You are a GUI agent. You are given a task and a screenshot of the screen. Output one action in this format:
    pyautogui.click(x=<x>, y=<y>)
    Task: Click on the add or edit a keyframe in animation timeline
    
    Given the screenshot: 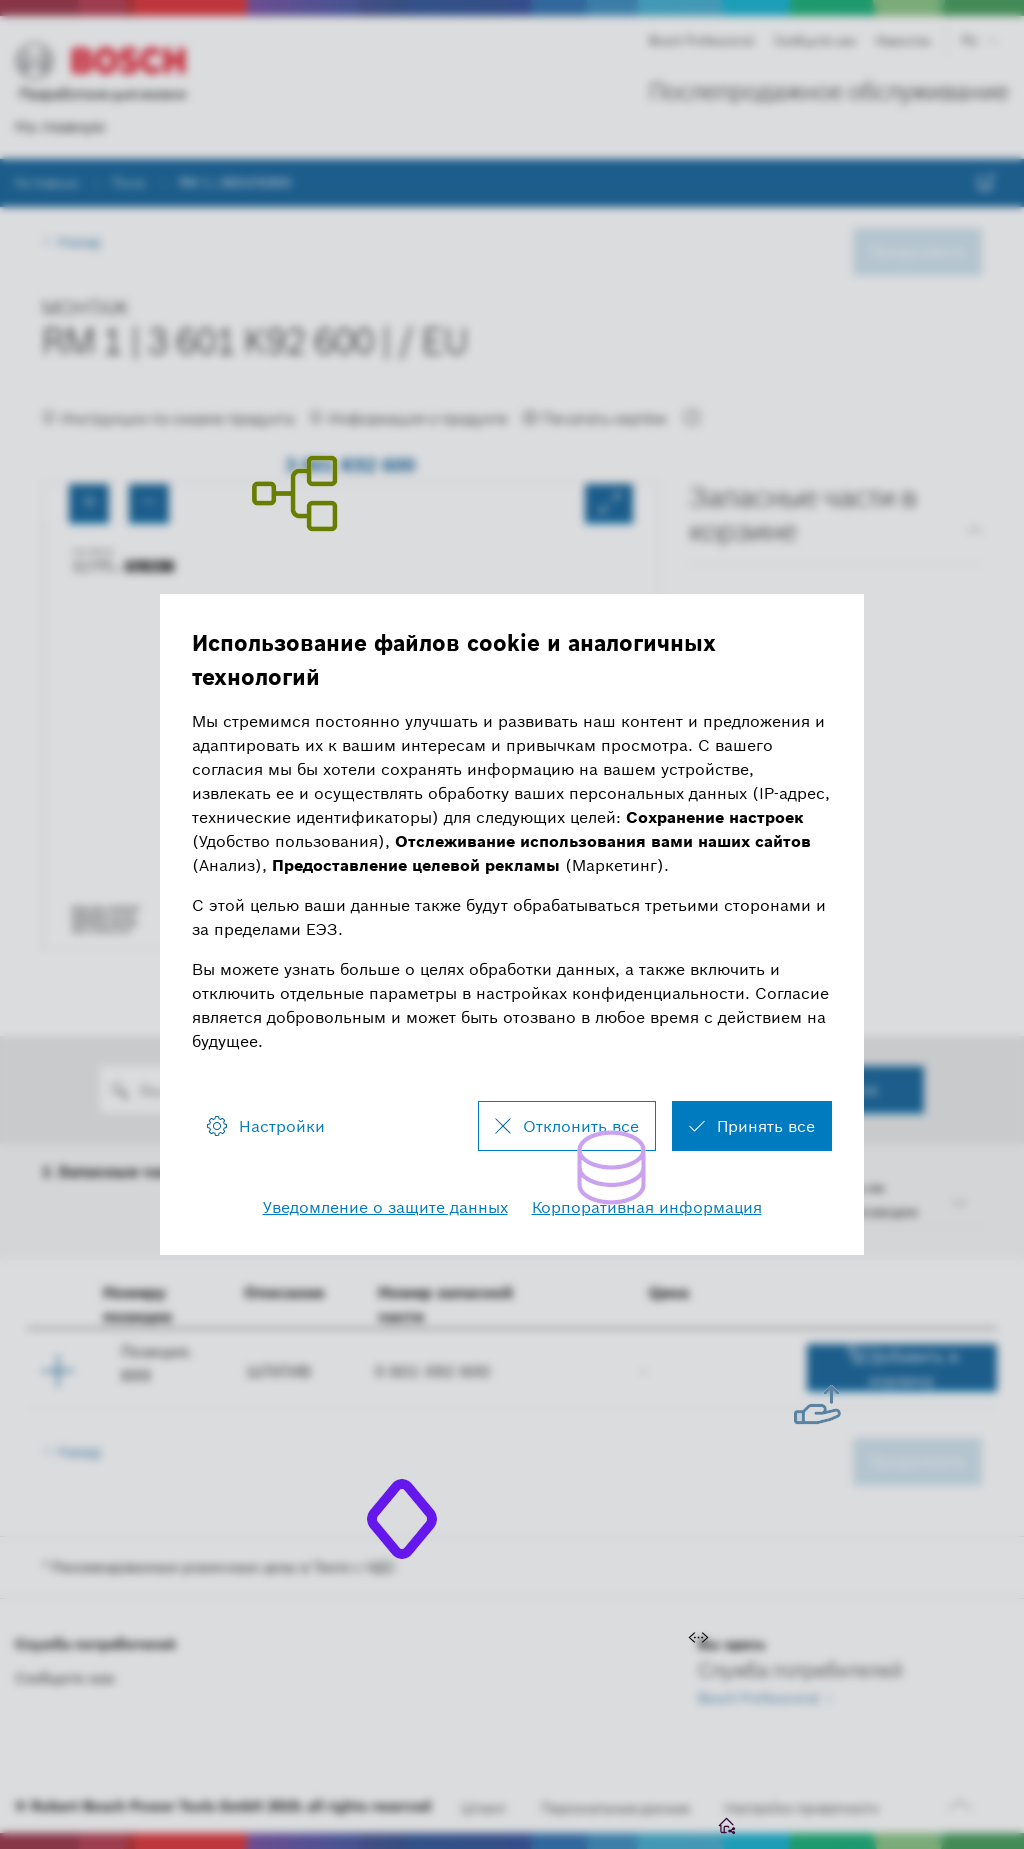 What is the action you would take?
    pyautogui.click(x=402, y=1519)
    